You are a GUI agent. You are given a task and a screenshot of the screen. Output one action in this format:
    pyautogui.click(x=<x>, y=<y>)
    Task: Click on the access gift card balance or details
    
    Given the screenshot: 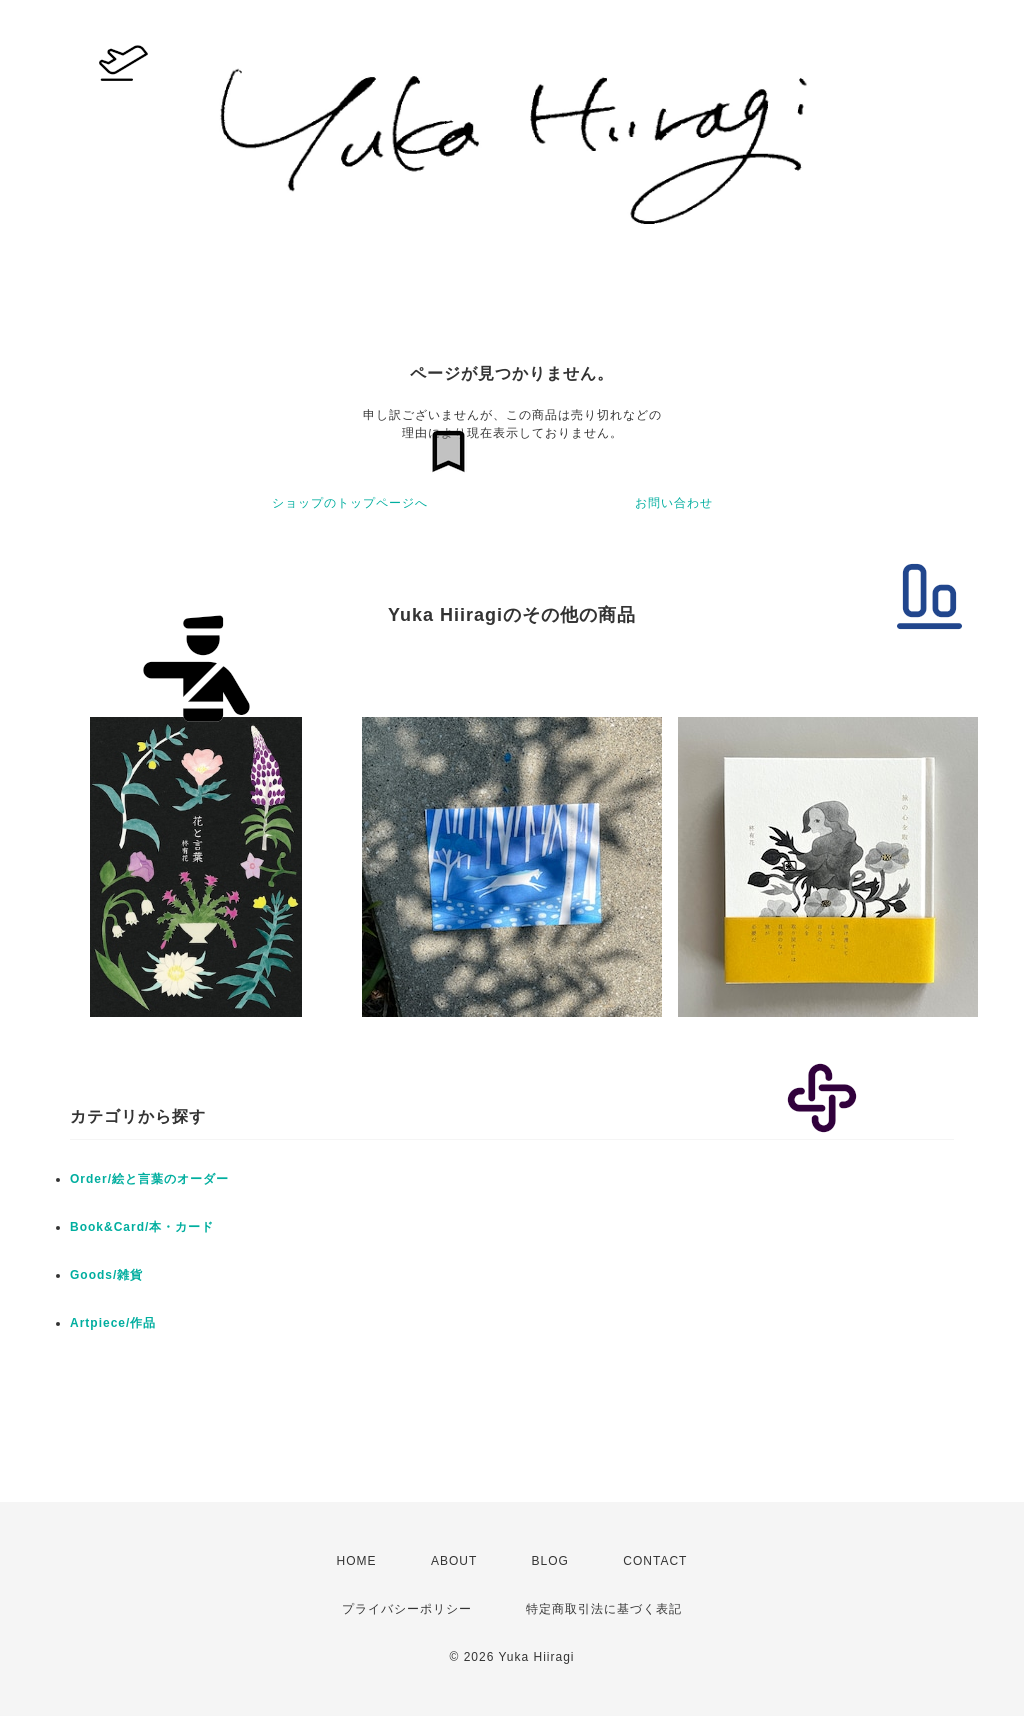 What is the action you would take?
    pyautogui.click(x=790, y=866)
    